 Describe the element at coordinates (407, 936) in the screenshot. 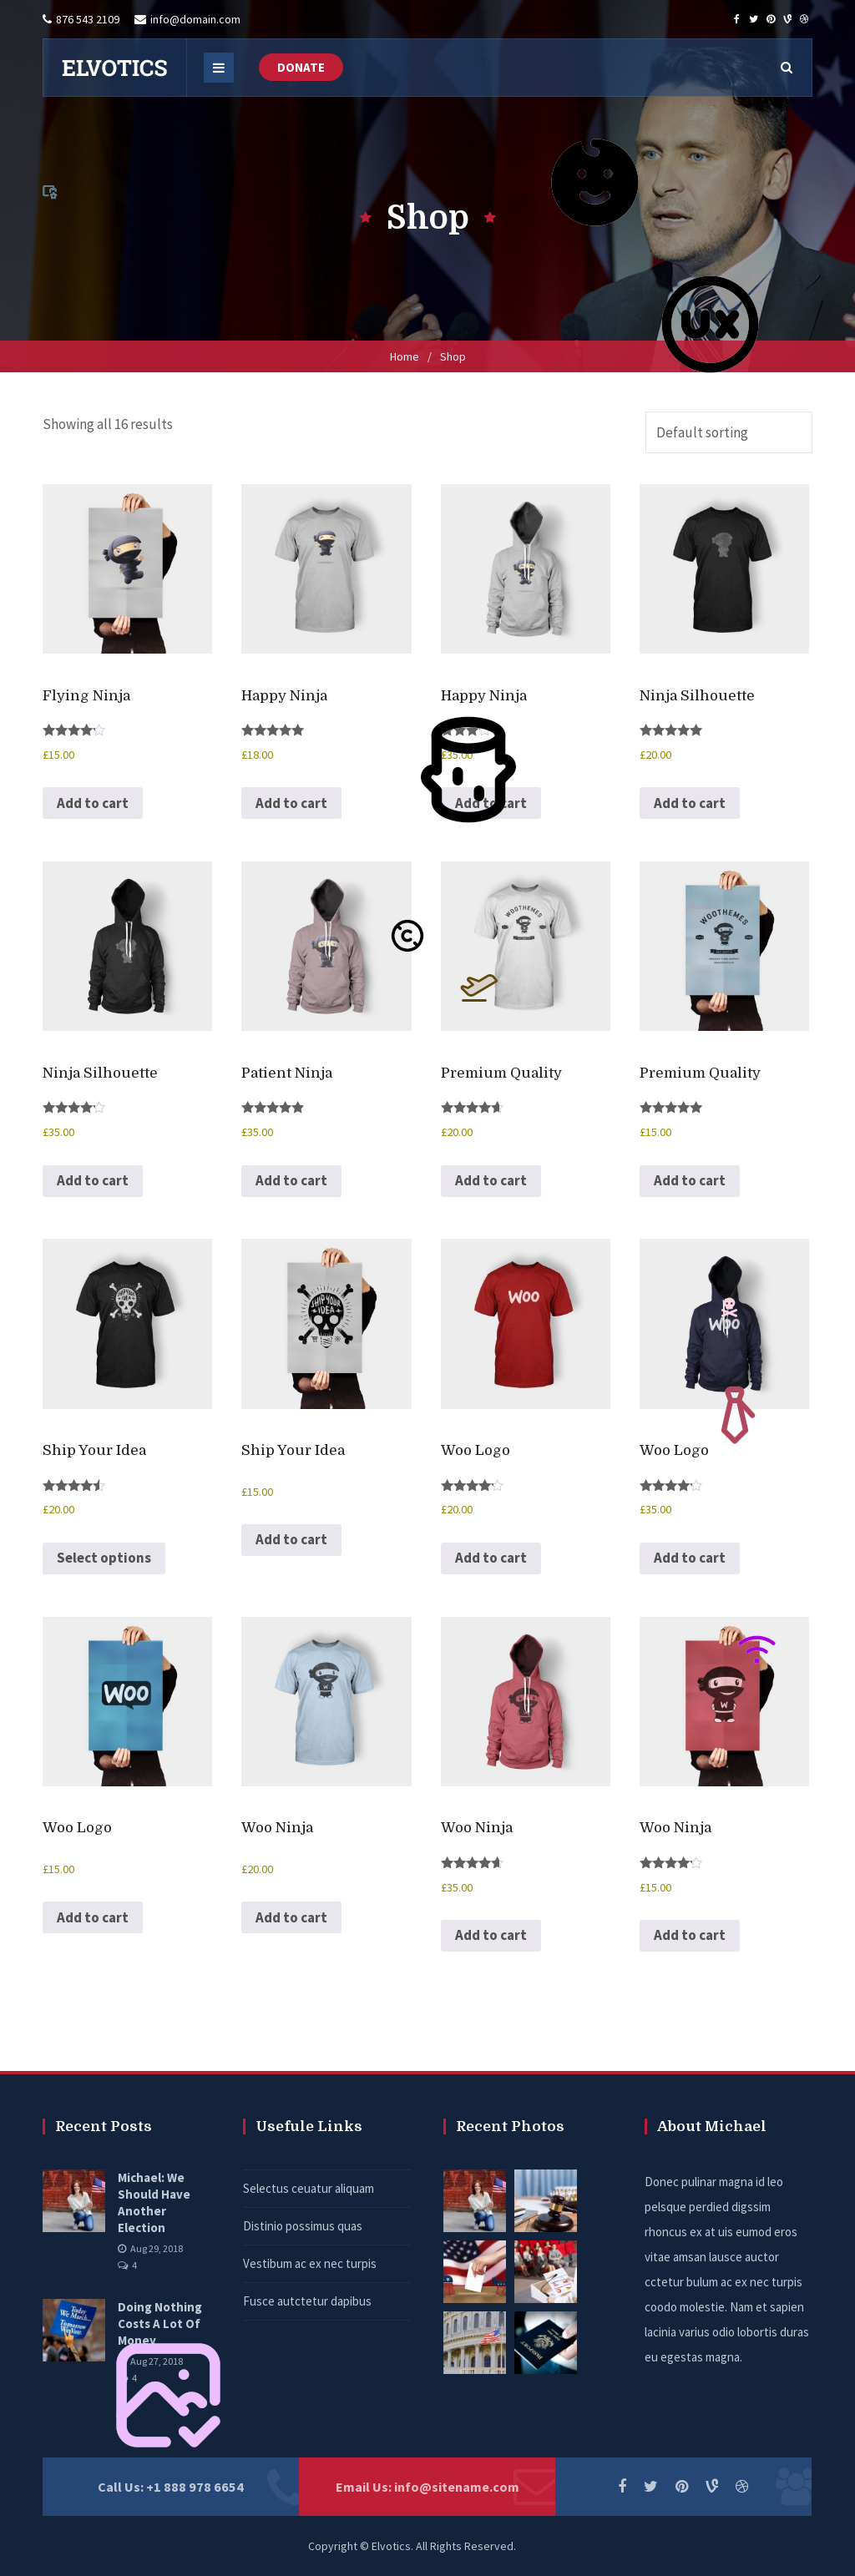

I see `indicates content is copyright-free or in the public domain` at that location.